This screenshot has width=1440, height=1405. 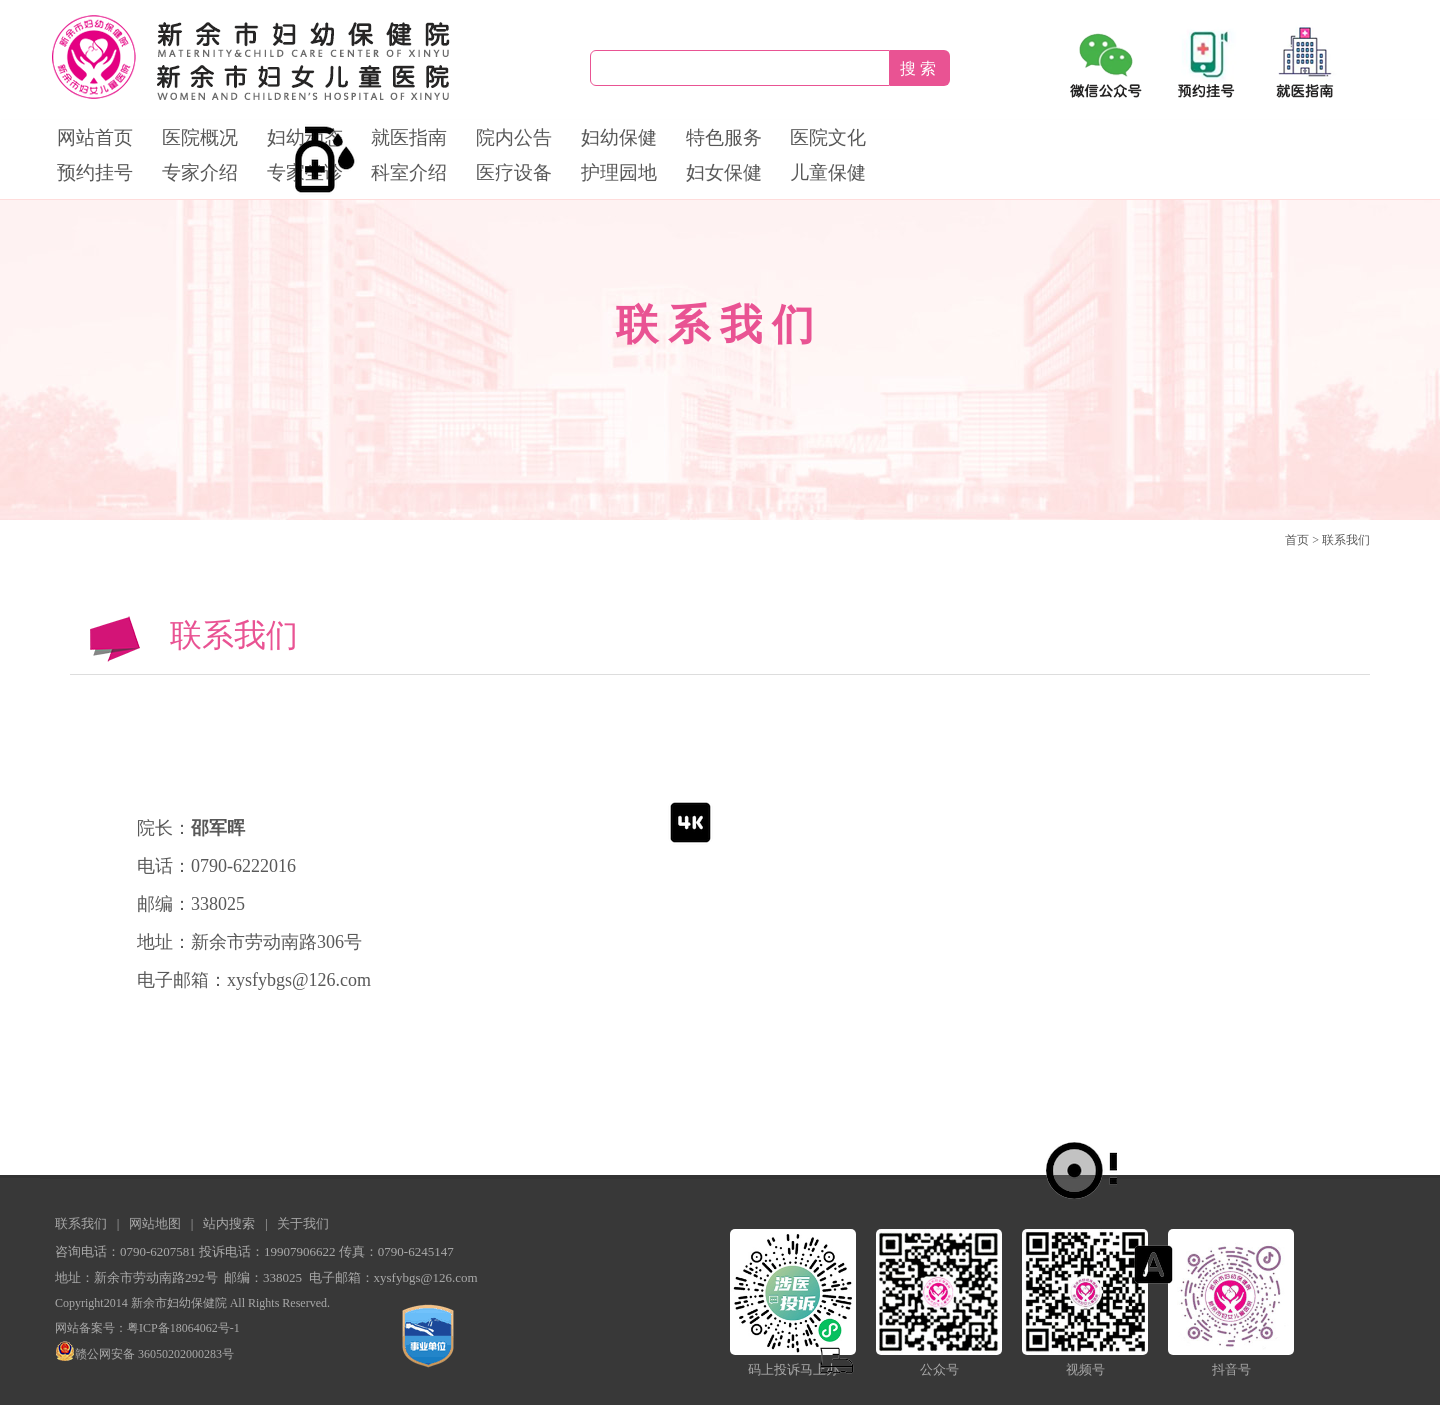 I want to click on download or install a new font, so click(x=1153, y=1264).